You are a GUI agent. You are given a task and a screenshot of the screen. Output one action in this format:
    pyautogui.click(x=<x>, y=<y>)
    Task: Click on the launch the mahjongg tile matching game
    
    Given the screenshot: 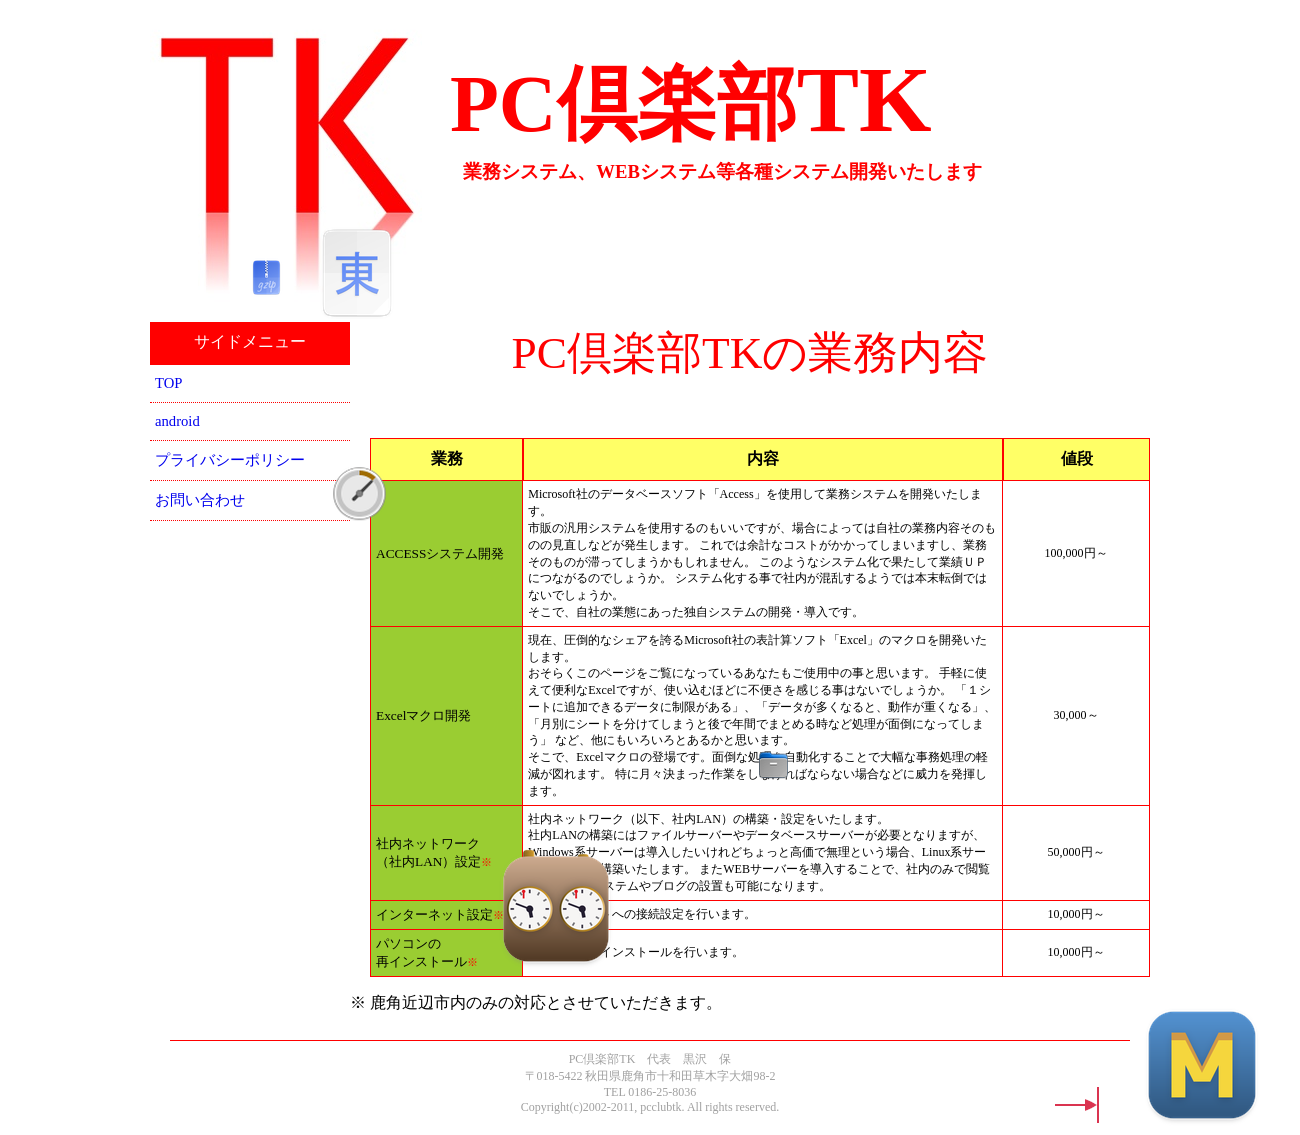 What is the action you would take?
    pyautogui.click(x=357, y=273)
    